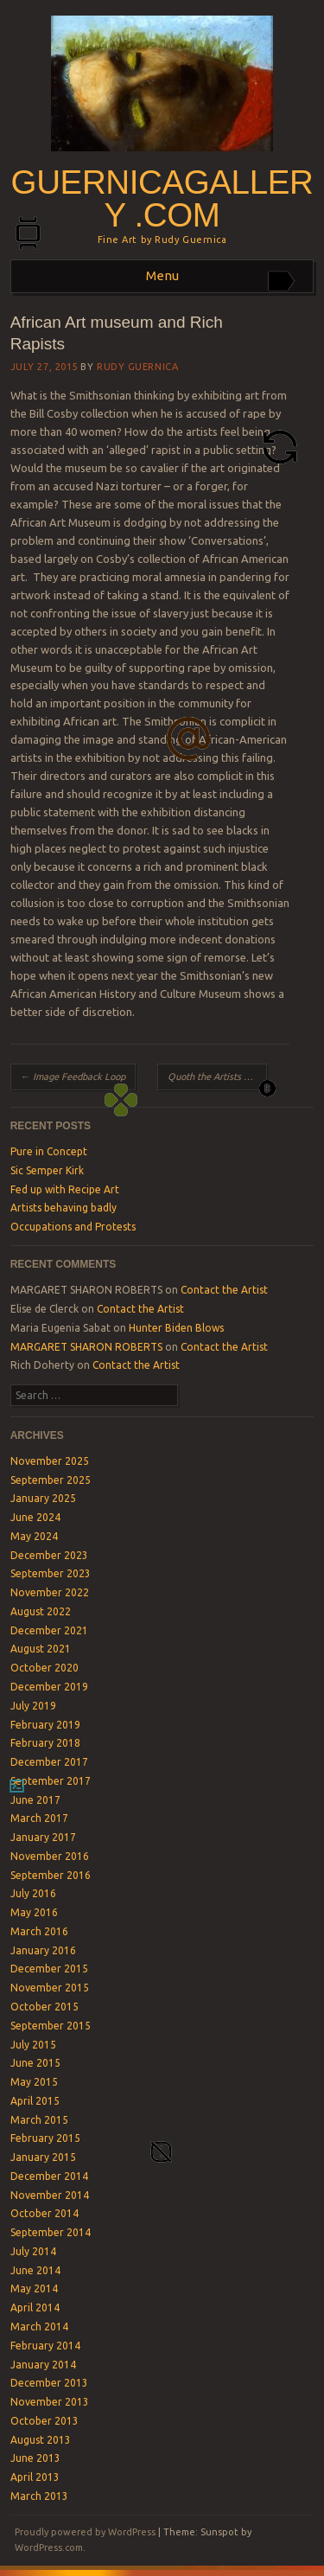 This screenshot has width=324, height=2576. I want to click on refresh or reload current content, so click(280, 447).